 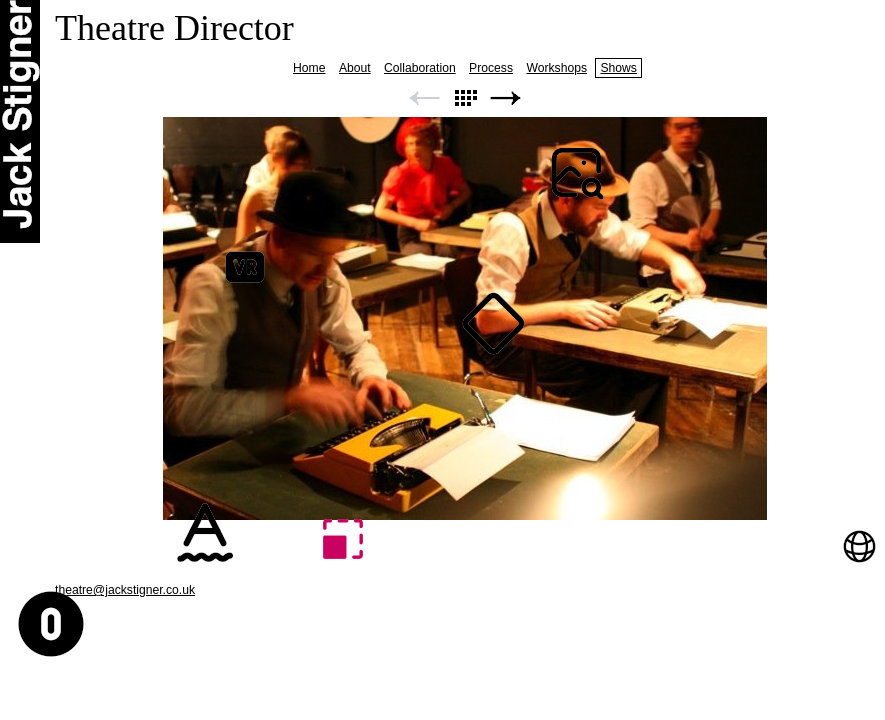 What do you see at coordinates (493, 323) in the screenshot?
I see `indicates a diamond or rhombus shape element` at bounding box center [493, 323].